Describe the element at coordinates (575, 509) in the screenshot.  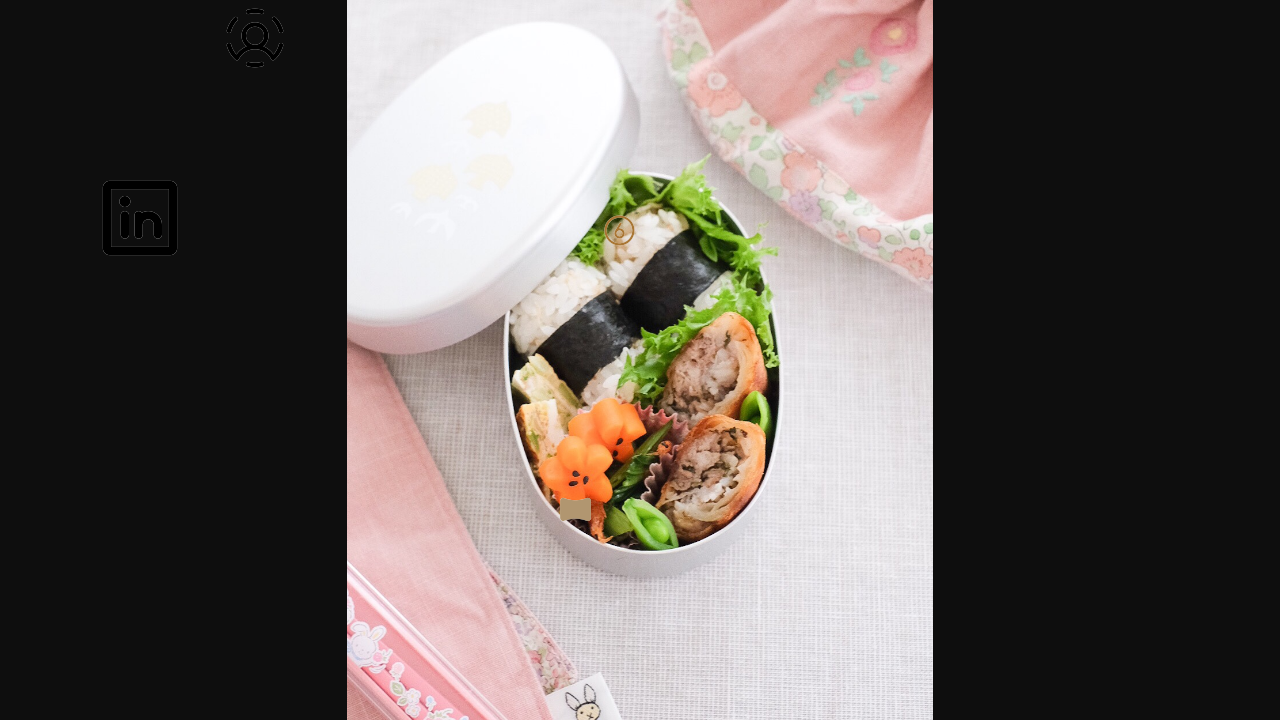
I see `switch to panorama photo mode` at that location.